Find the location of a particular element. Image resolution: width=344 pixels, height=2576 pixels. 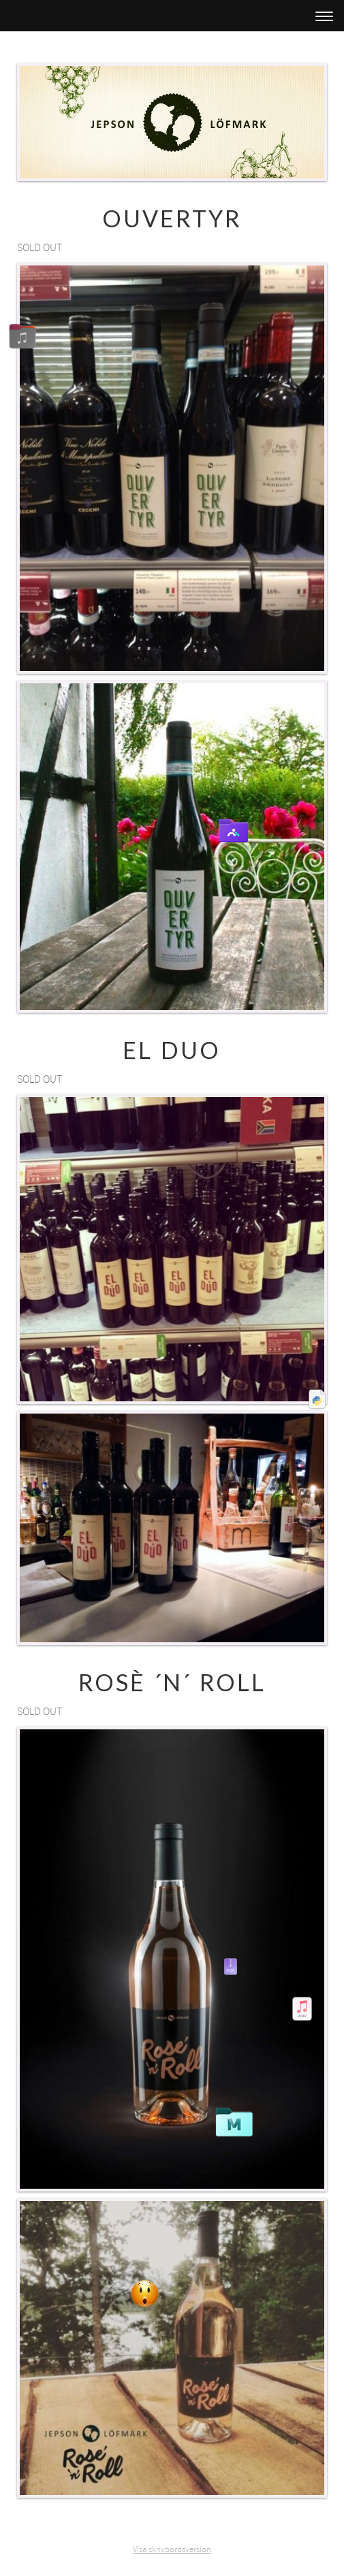

a python script or source file is located at coordinates (317, 1399).